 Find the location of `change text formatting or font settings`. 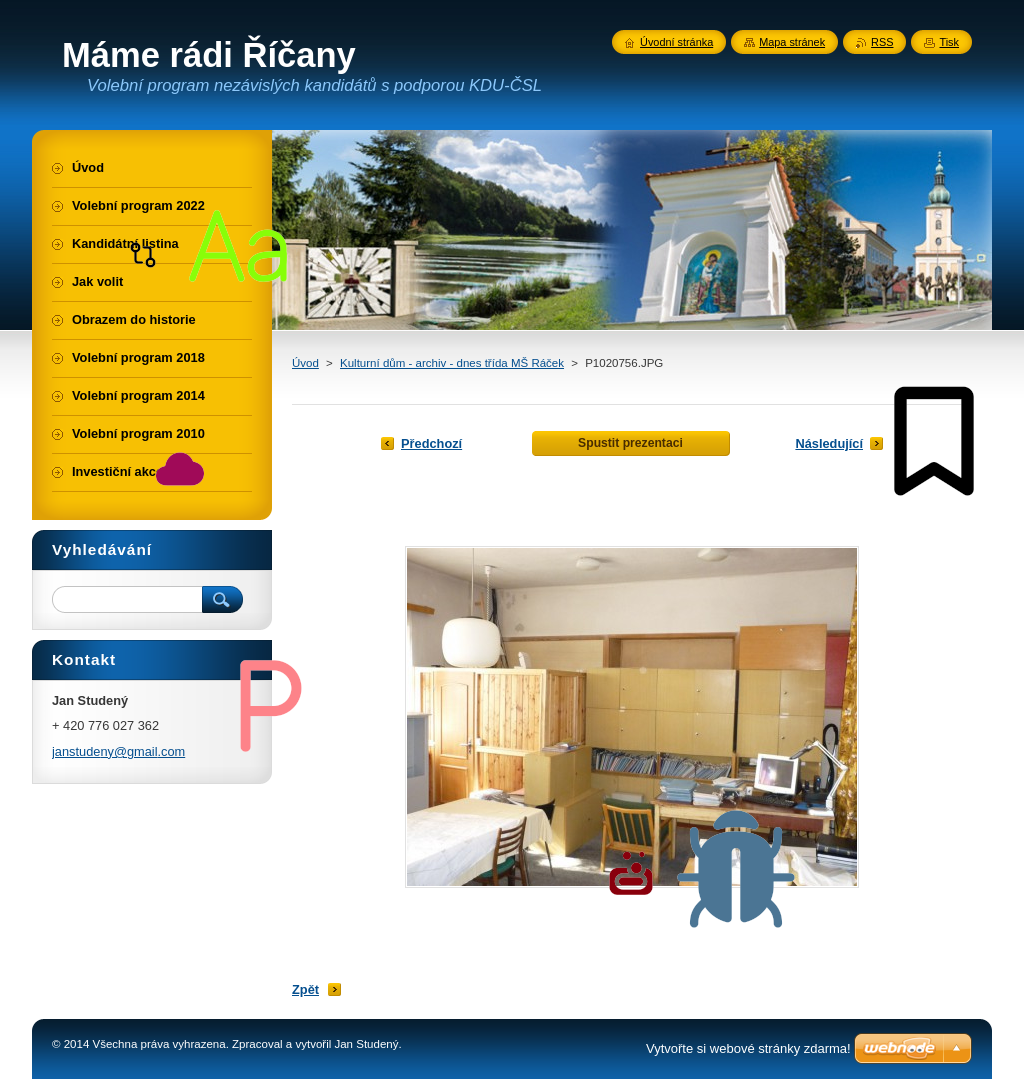

change text formatting or font settings is located at coordinates (238, 246).